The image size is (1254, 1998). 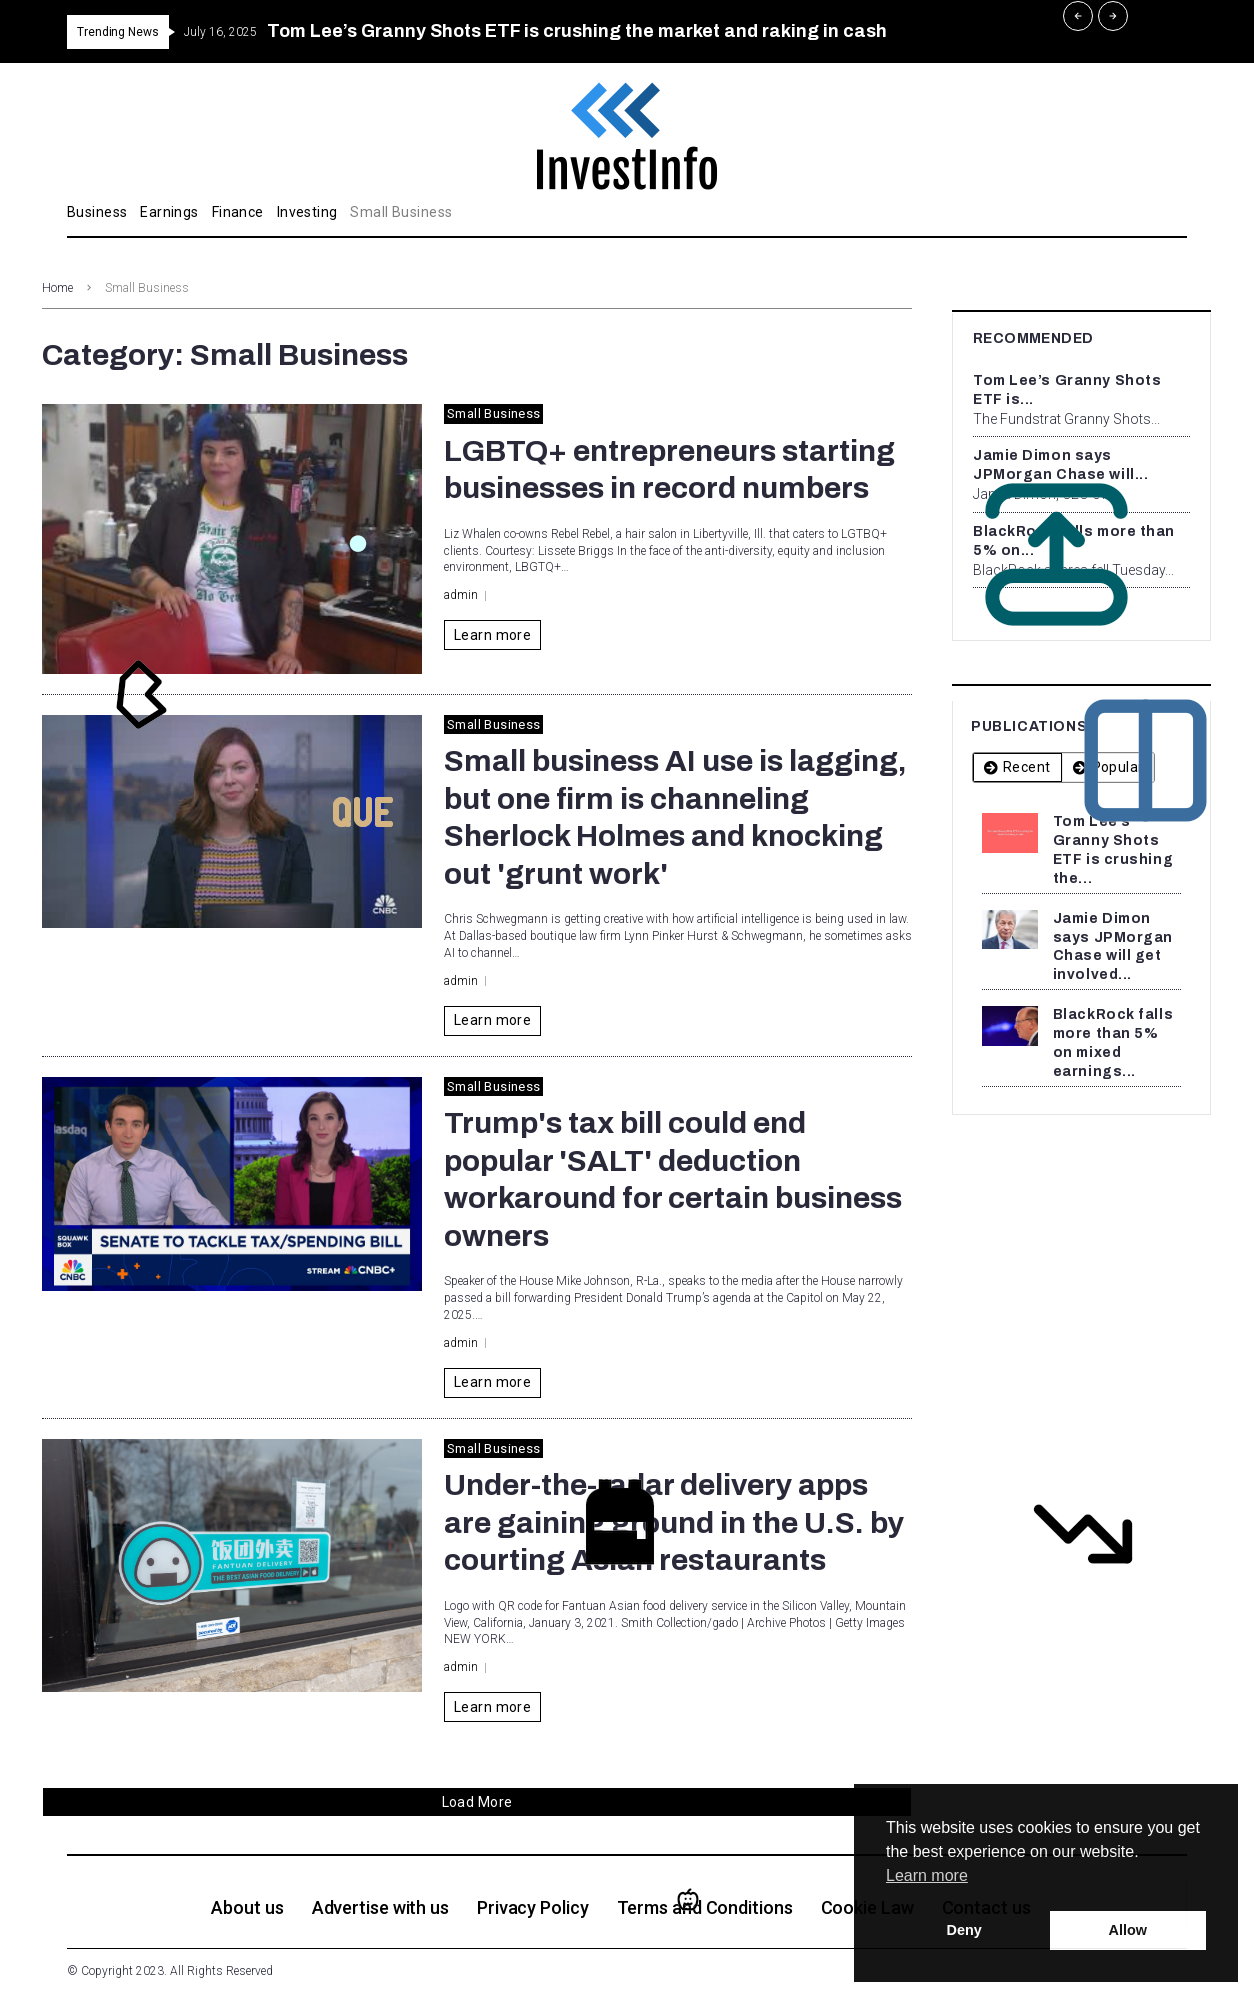 I want to click on indicates no wifi connection available, so click(x=358, y=492).